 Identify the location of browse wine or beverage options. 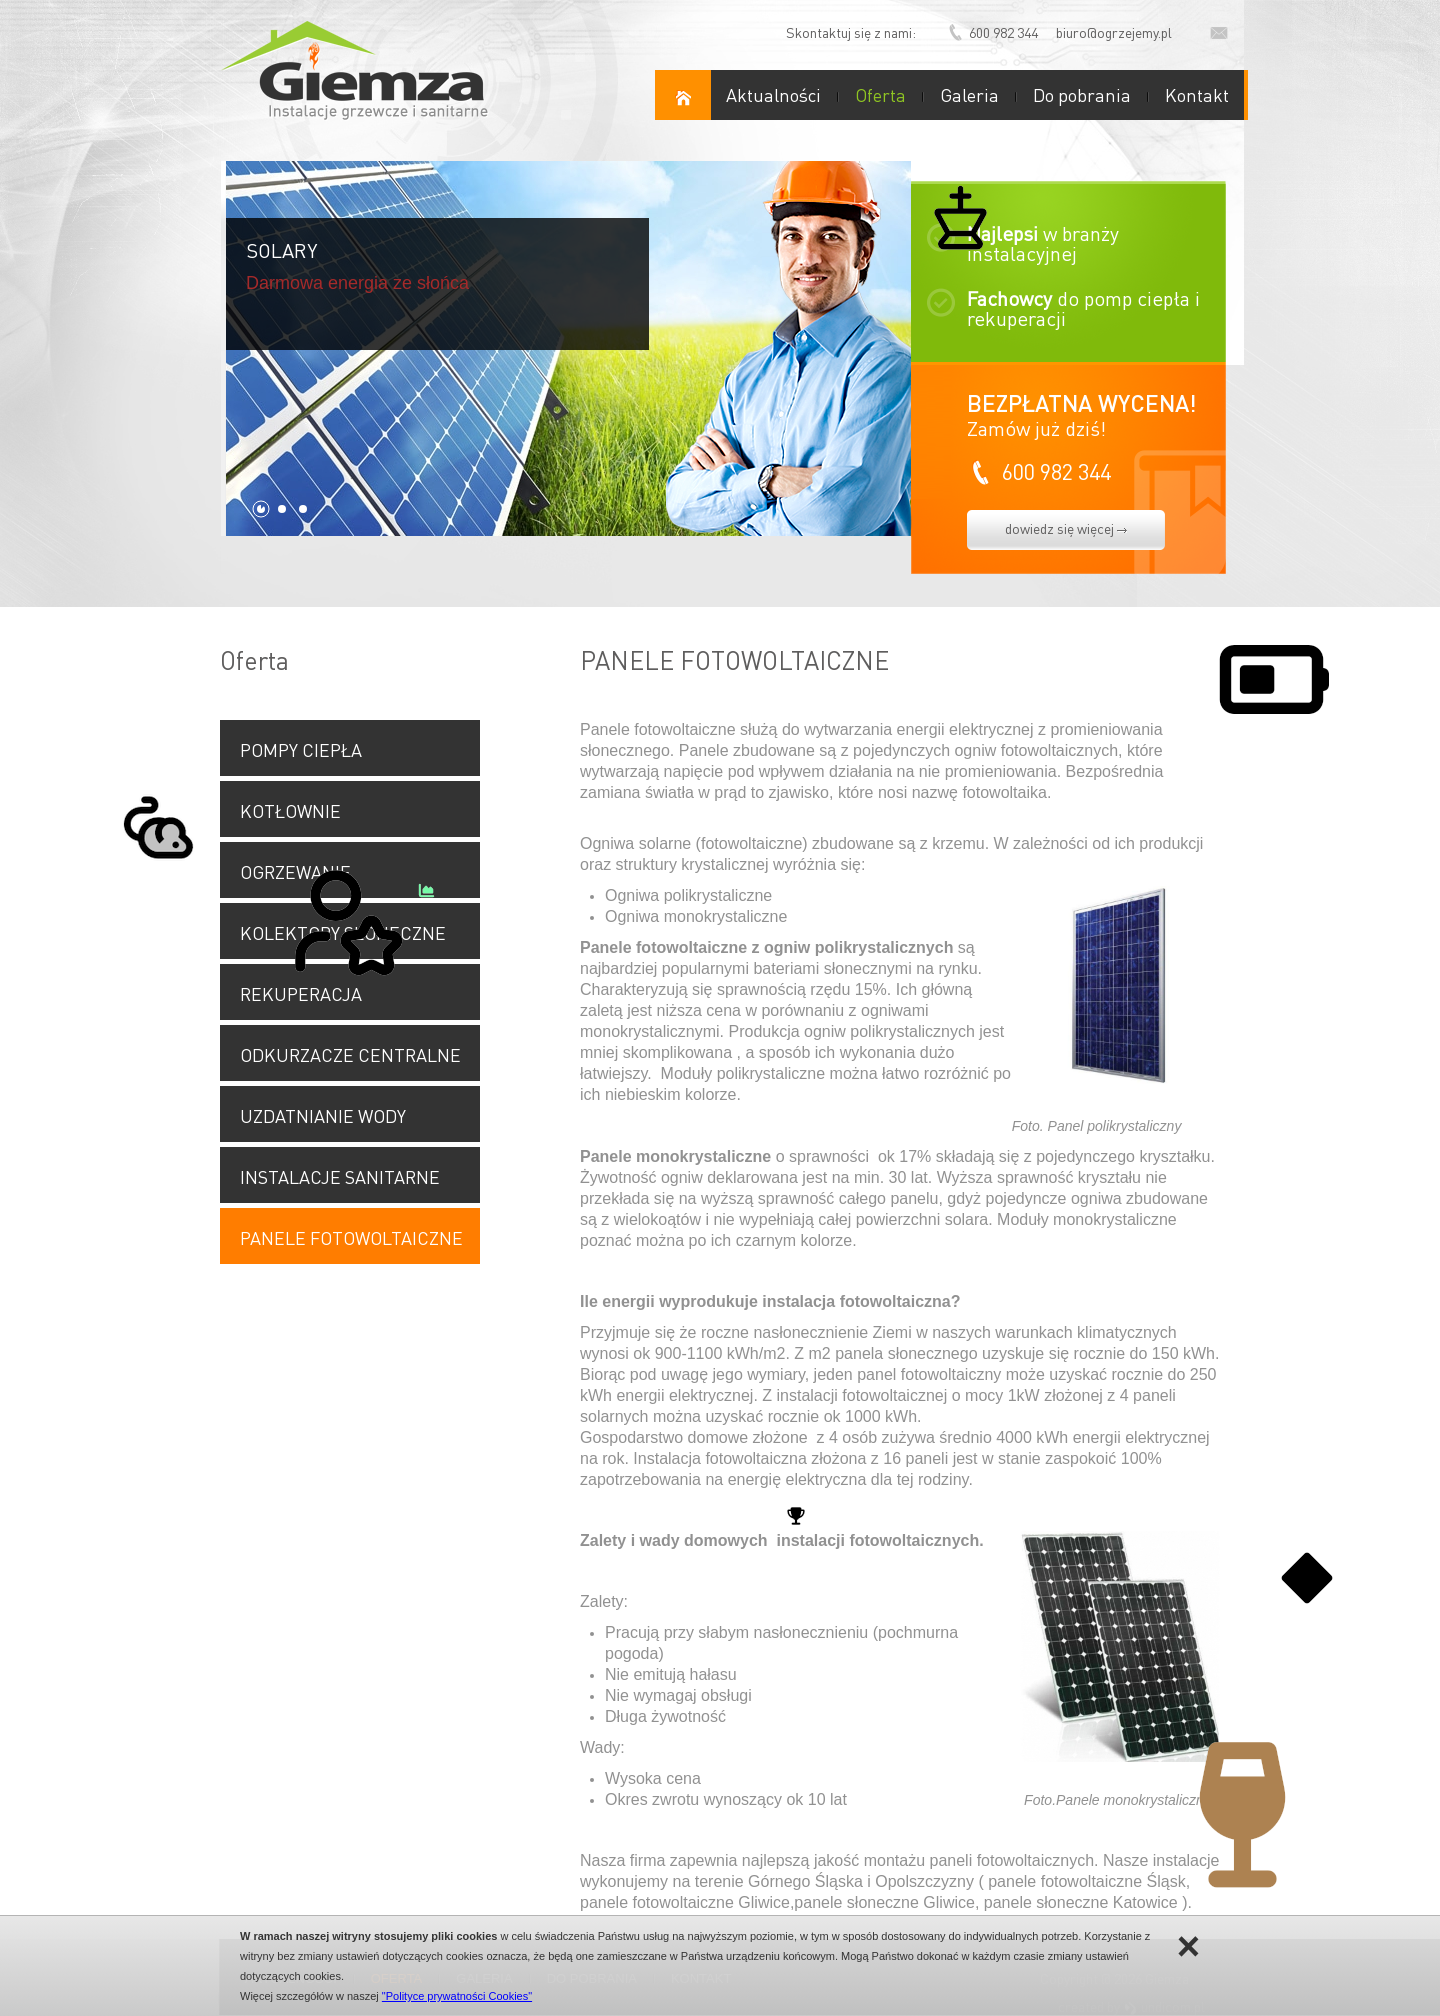
(1242, 1810).